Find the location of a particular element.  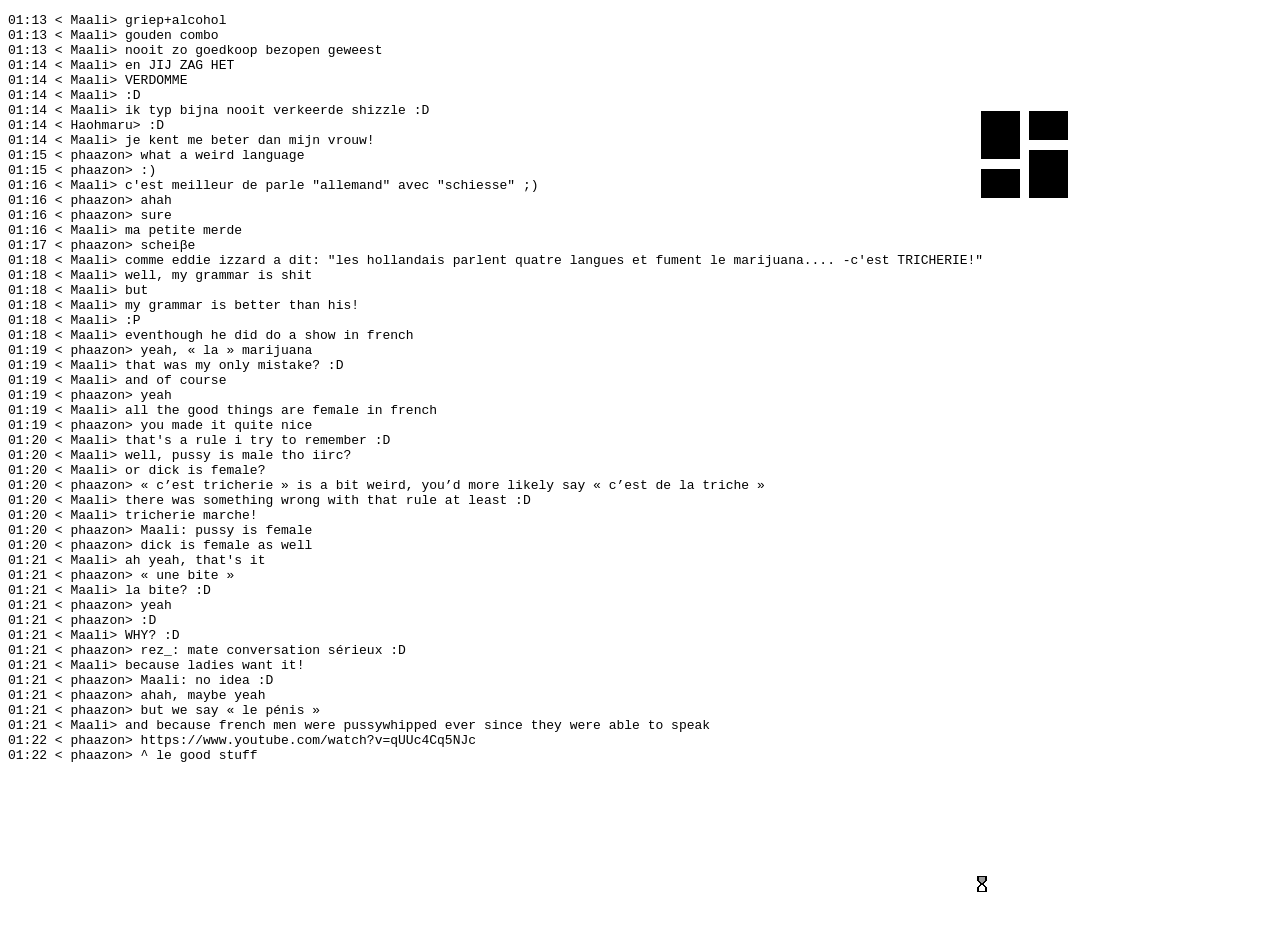

indicates time remaining or process starting is located at coordinates (982, 884).